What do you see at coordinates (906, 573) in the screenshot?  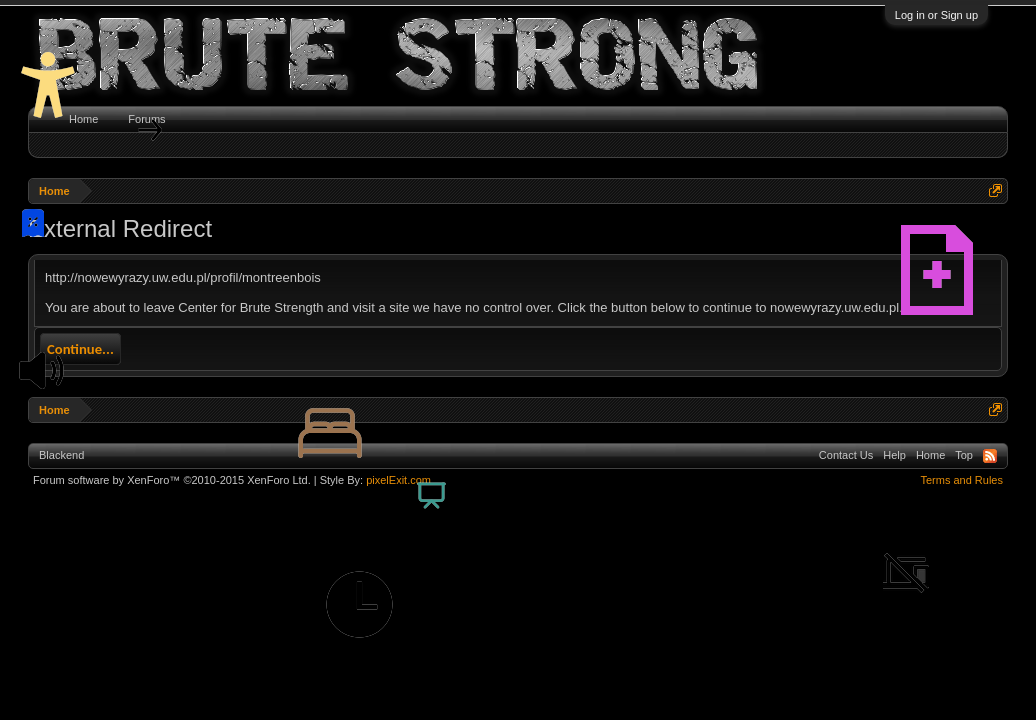 I see `device linking is disabled or unavailable` at bounding box center [906, 573].